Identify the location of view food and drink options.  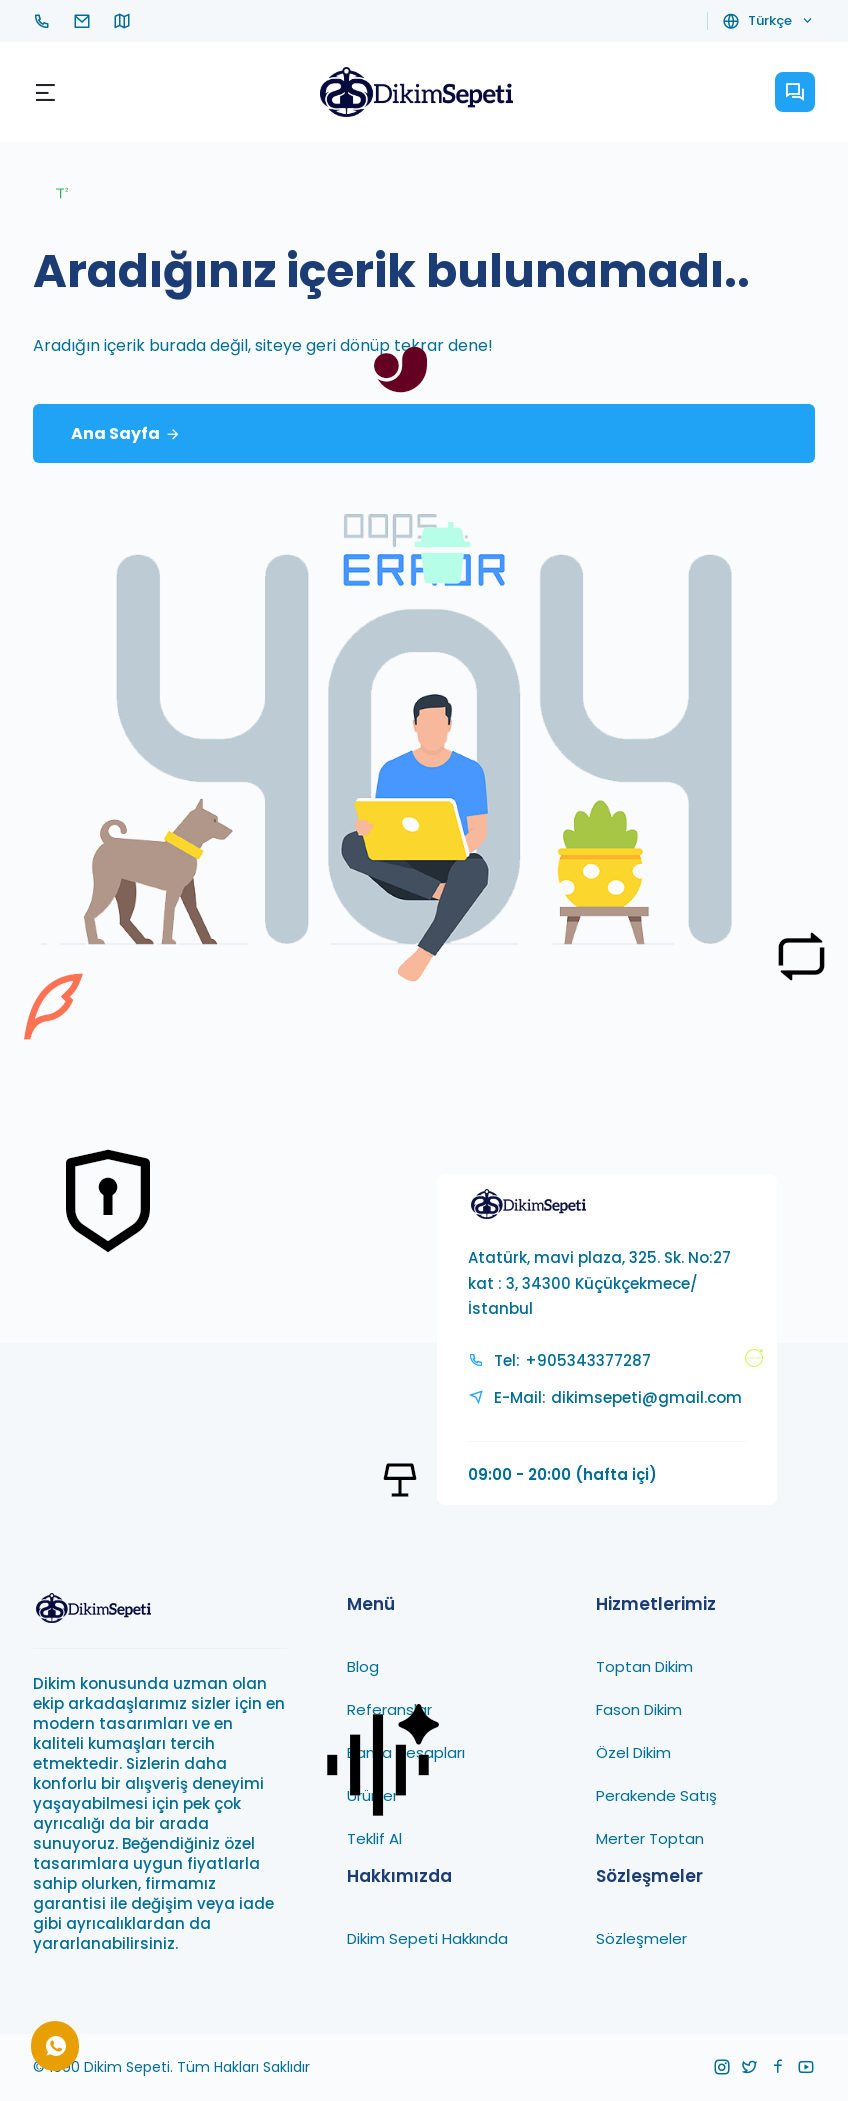
(442, 555).